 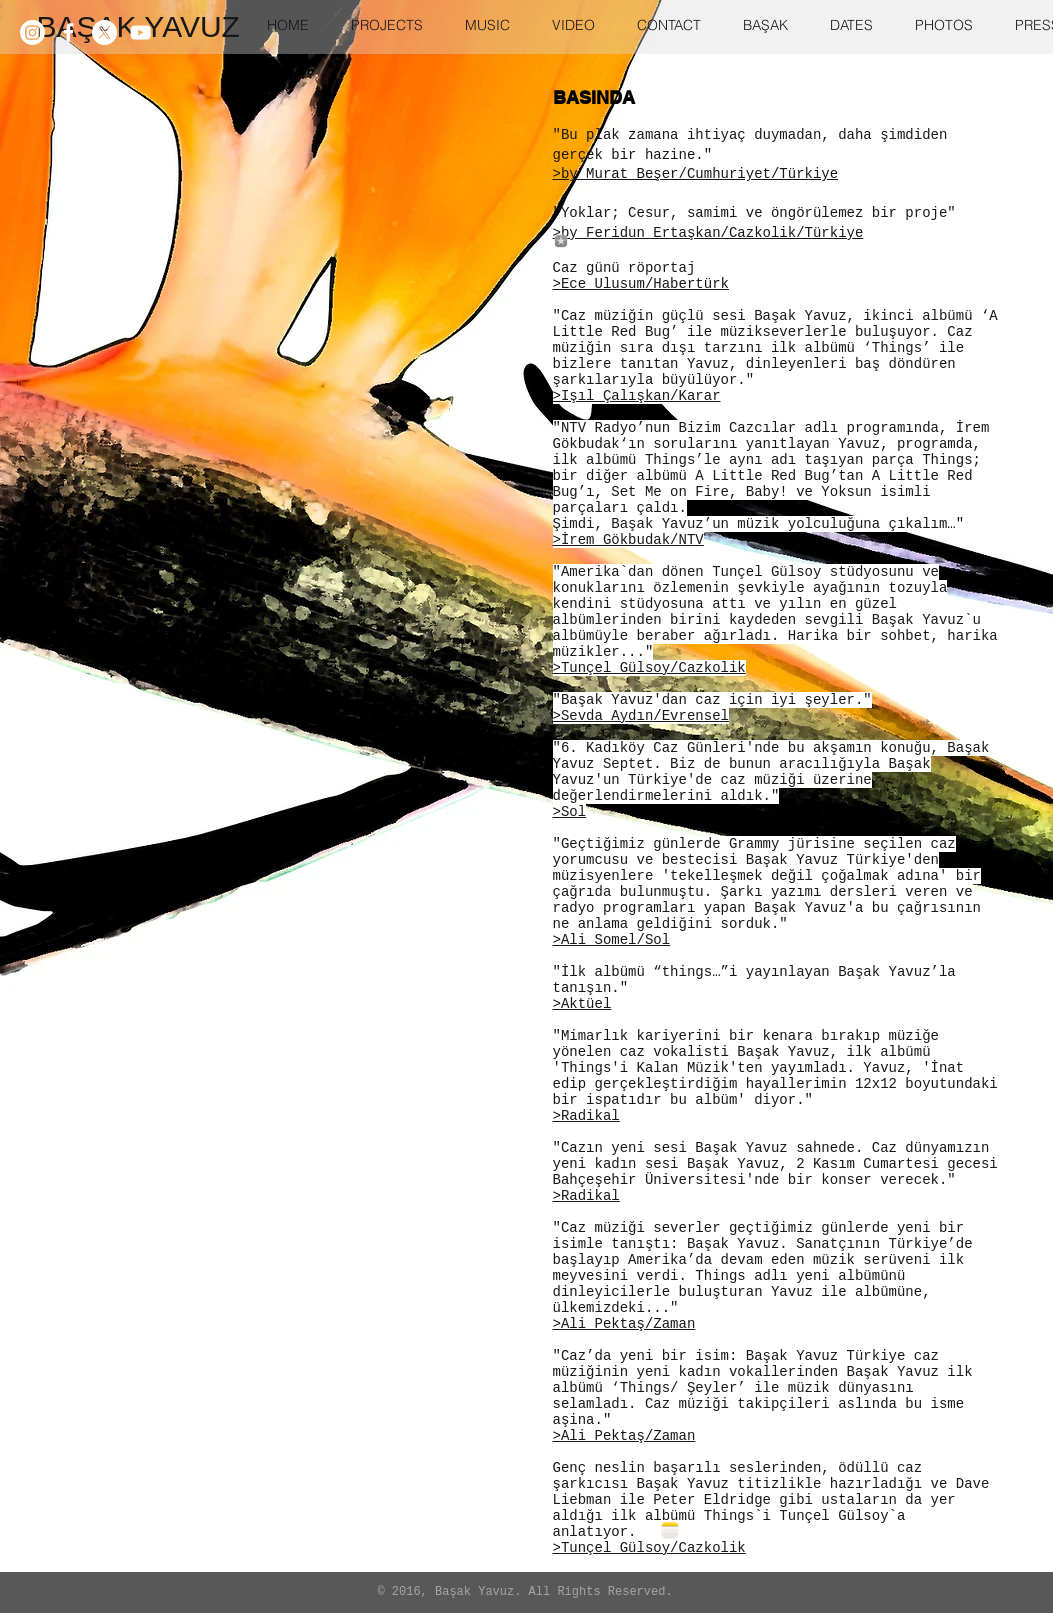 What do you see at coordinates (670, 1530) in the screenshot?
I see `open the Notes app` at bounding box center [670, 1530].